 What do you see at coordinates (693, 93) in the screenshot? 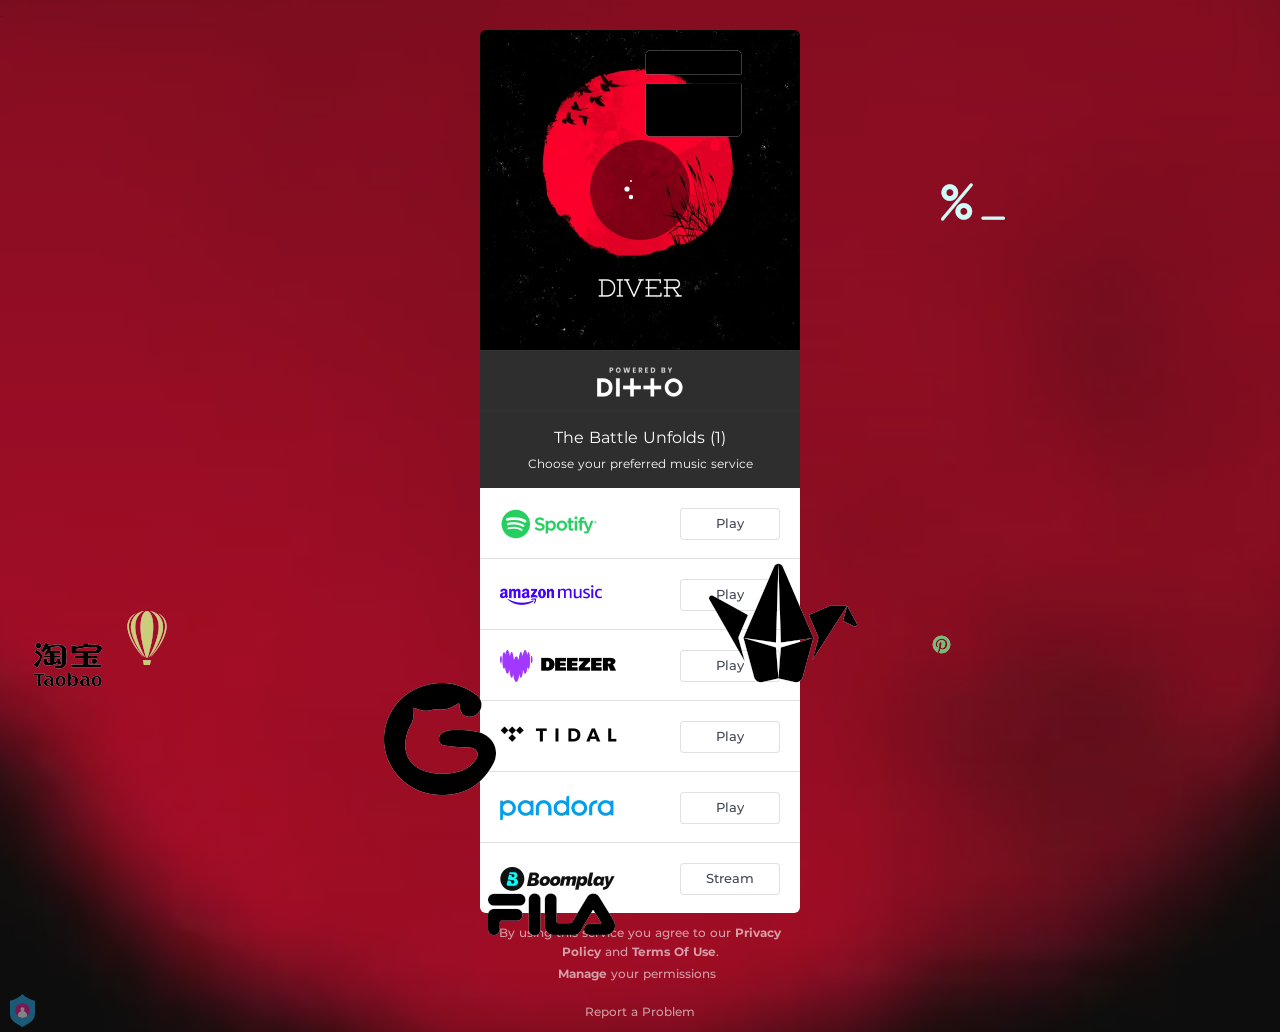
I see `switch to top panel layout` at bounding box center [693, 93].